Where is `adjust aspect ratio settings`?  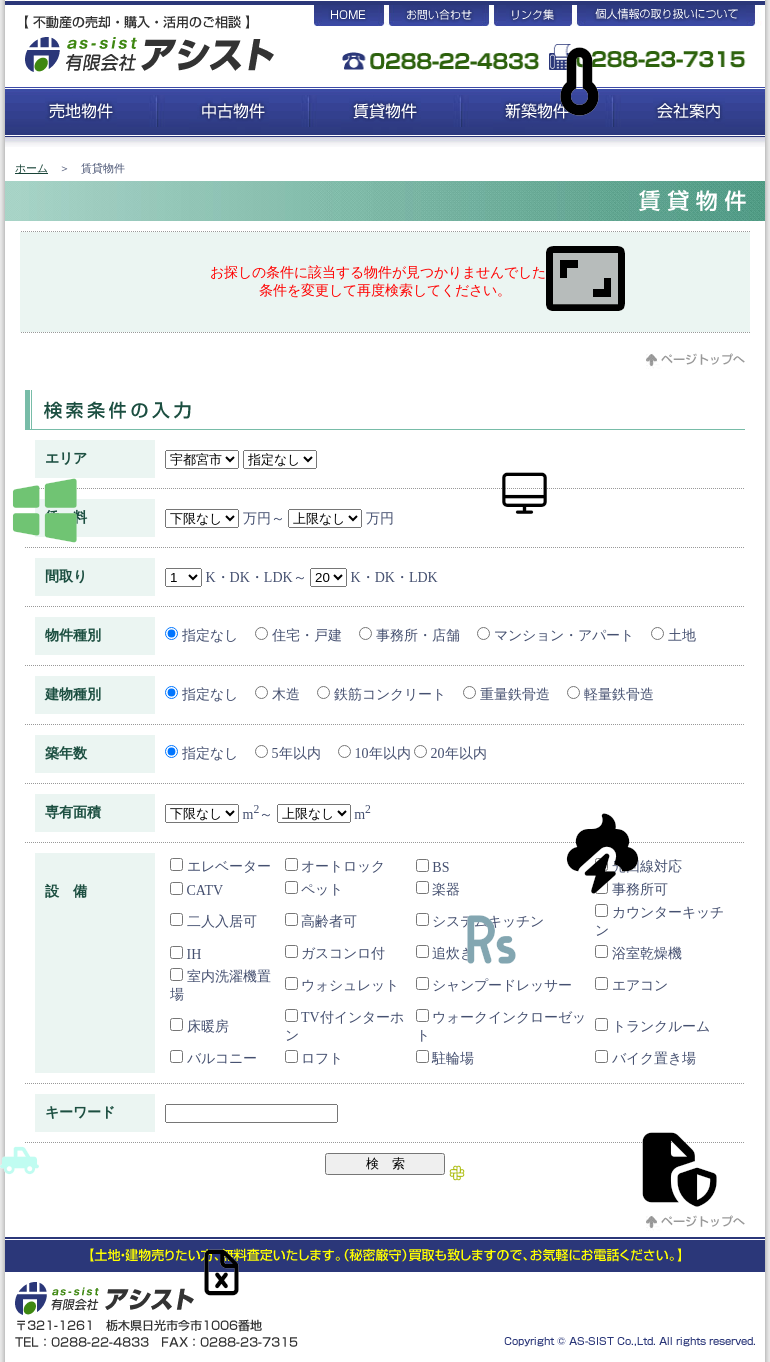 adjust aspect ratio settings is located at coordinates (585, 278).